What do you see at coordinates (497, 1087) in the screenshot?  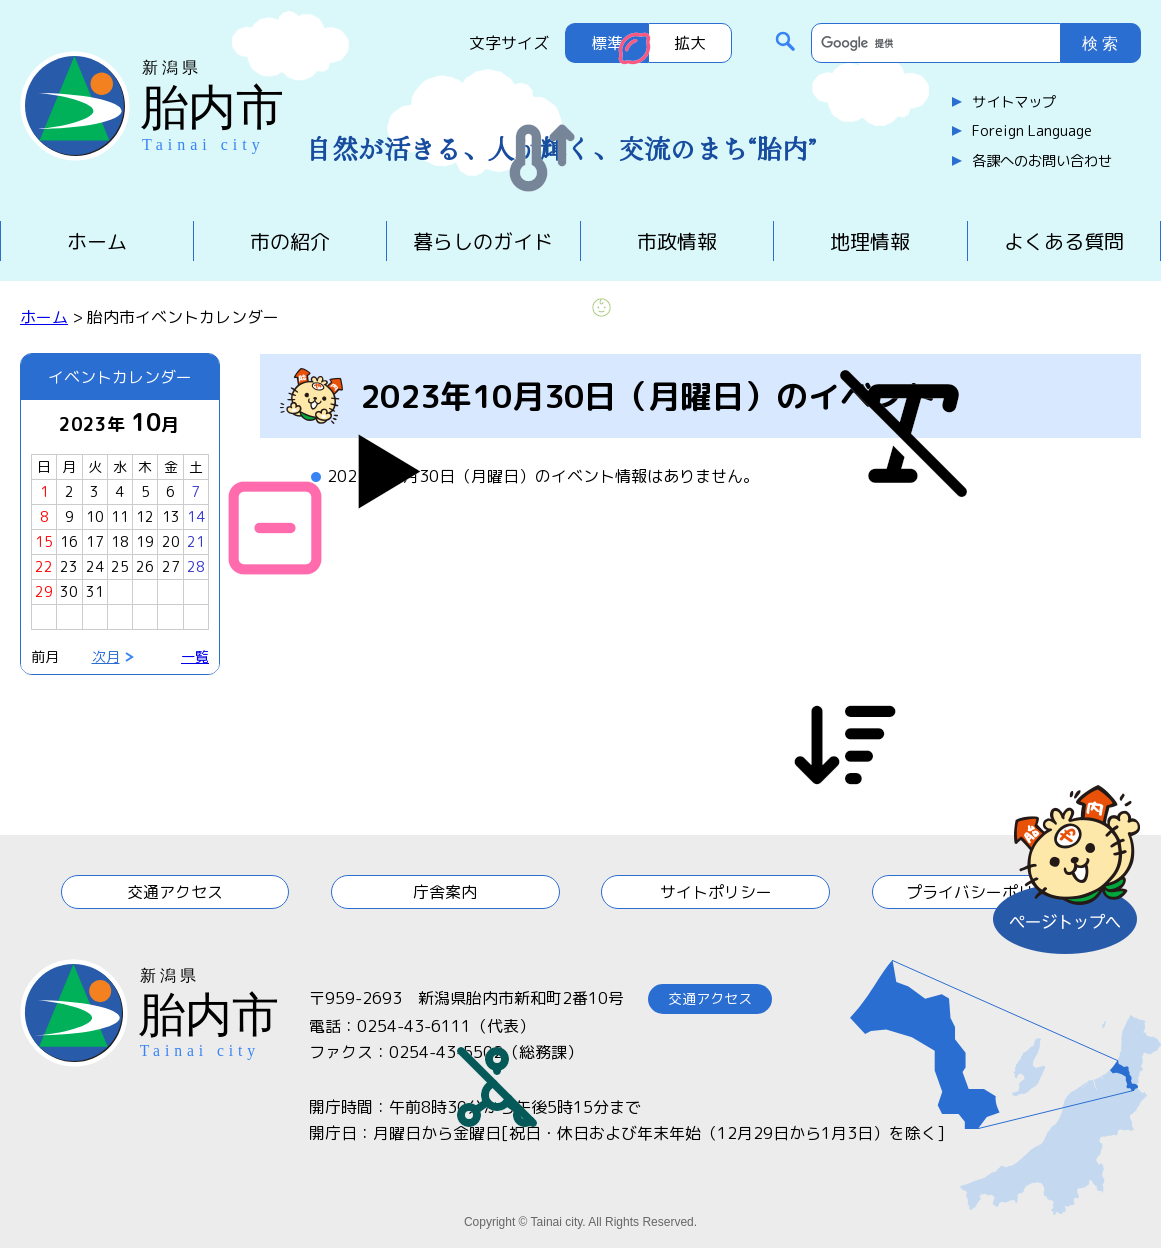 I see `disable social sharing features` at bounding box center [497, 1087].